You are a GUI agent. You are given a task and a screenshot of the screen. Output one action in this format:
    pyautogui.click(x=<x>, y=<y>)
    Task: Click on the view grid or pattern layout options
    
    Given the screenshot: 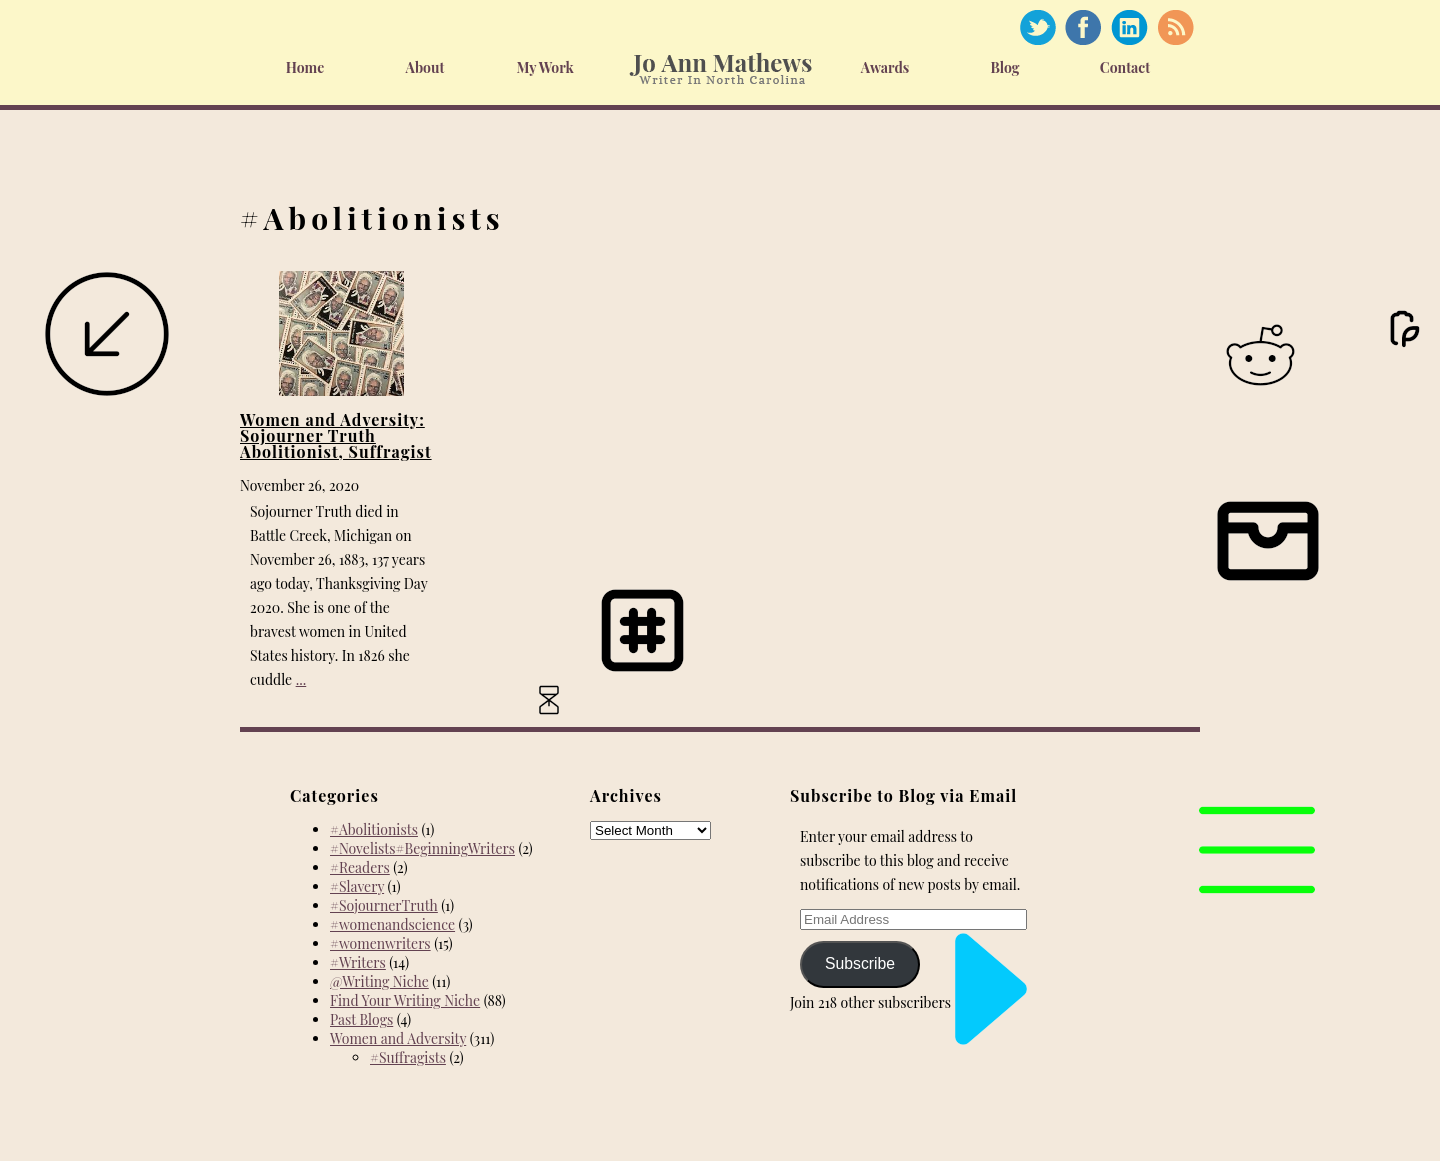 What is the action you would take?
    pyautogui.click(x=642, y=630)
    